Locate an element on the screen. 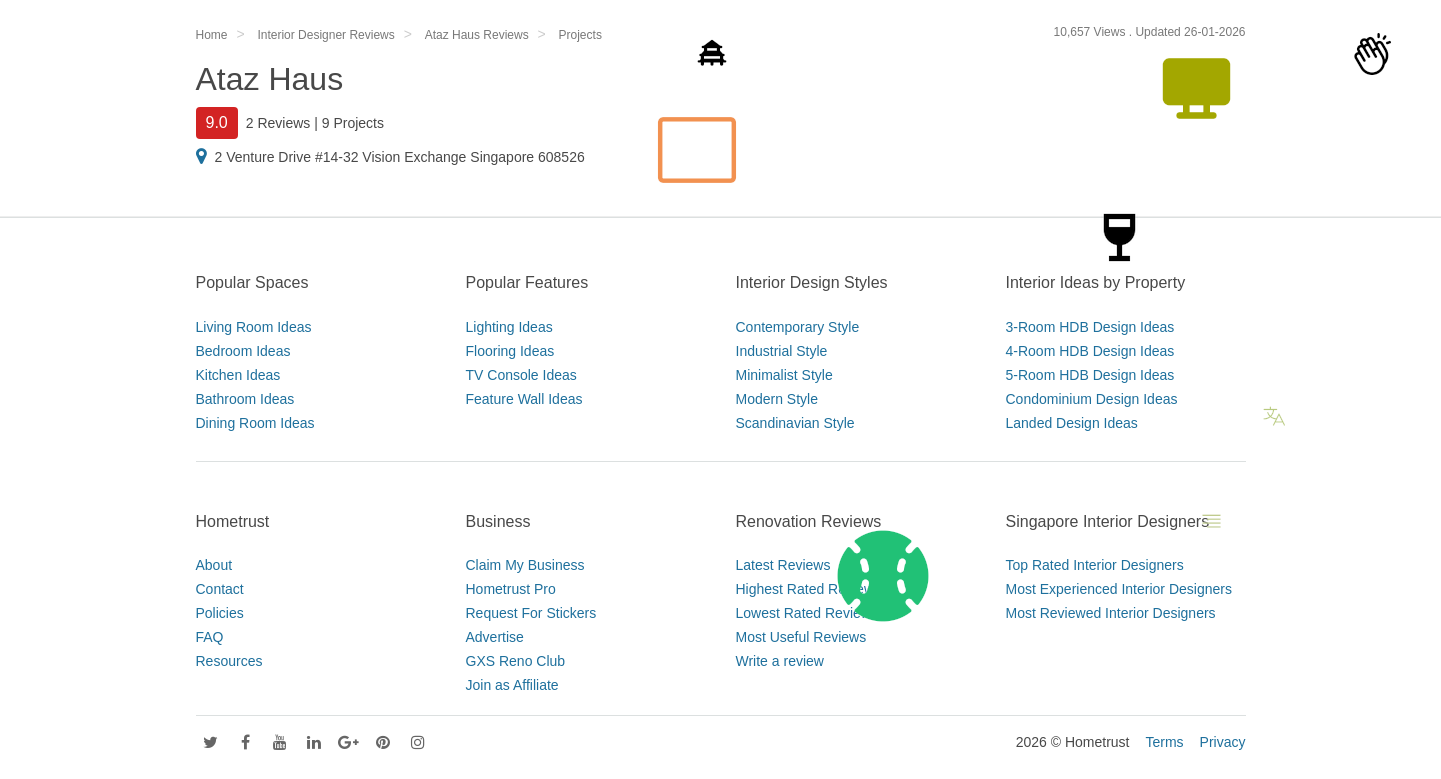 This screenshot has height=779, width=1441. find nearby wine bars or restaurants is located at coordinates (1119, 237).